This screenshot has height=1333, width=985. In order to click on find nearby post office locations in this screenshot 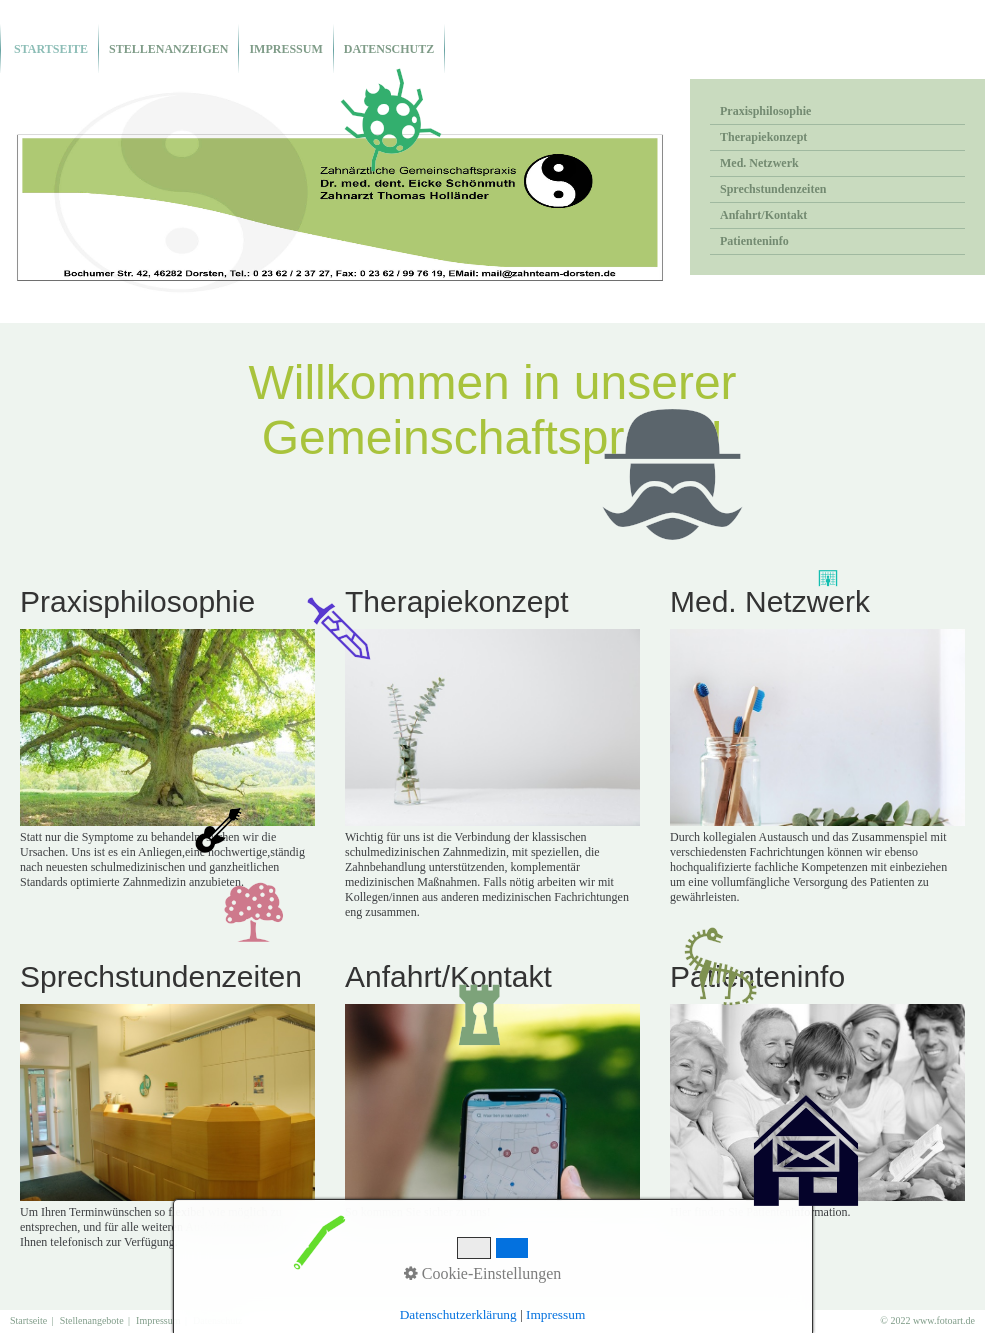, I will do `click(806, 1150)`.